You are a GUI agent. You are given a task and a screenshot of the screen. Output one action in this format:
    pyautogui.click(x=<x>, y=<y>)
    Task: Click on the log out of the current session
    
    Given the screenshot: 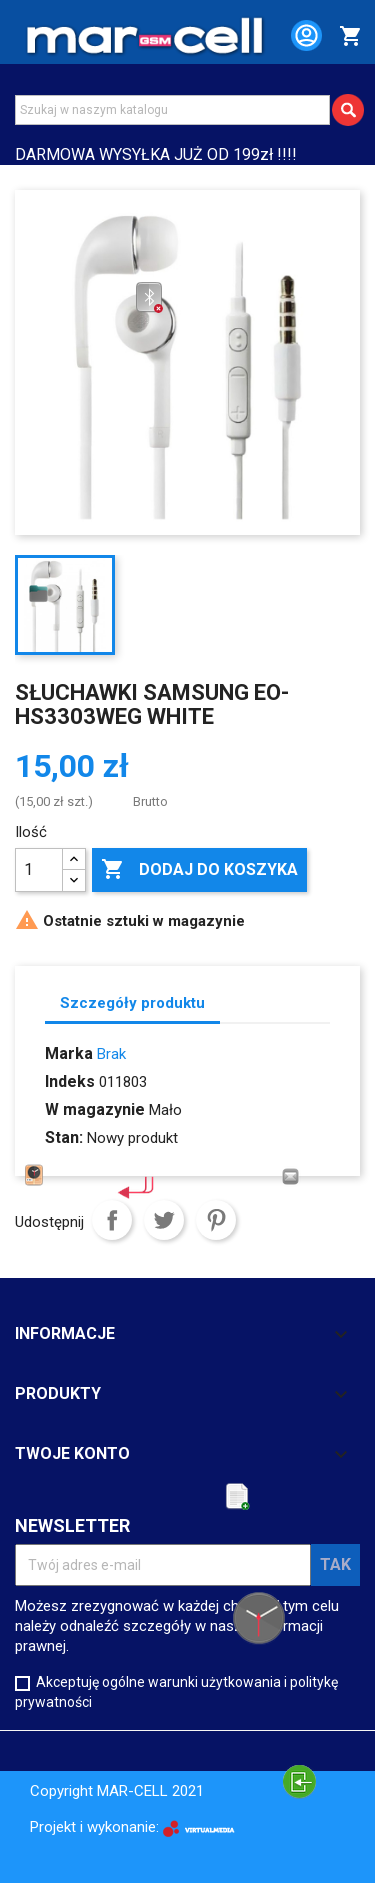 What is the action you would take?
    pyautogui.click(x=300, y=1782)
    